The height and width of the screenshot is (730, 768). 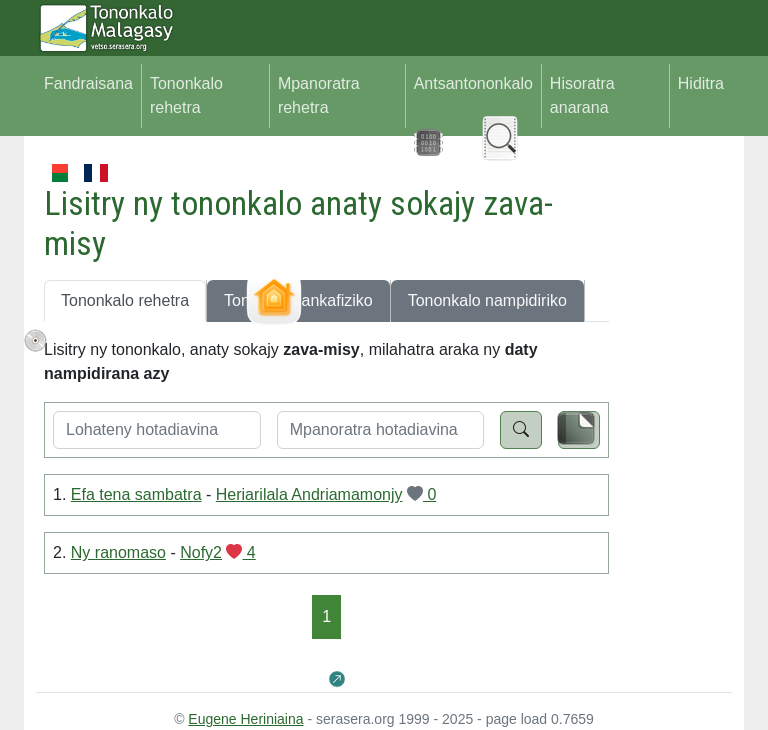 What do you see at coordinates (35, 340) in the screenshot?
I see `indicates a blank CD-R disc ready for burning` at bounding box center [35, 340].